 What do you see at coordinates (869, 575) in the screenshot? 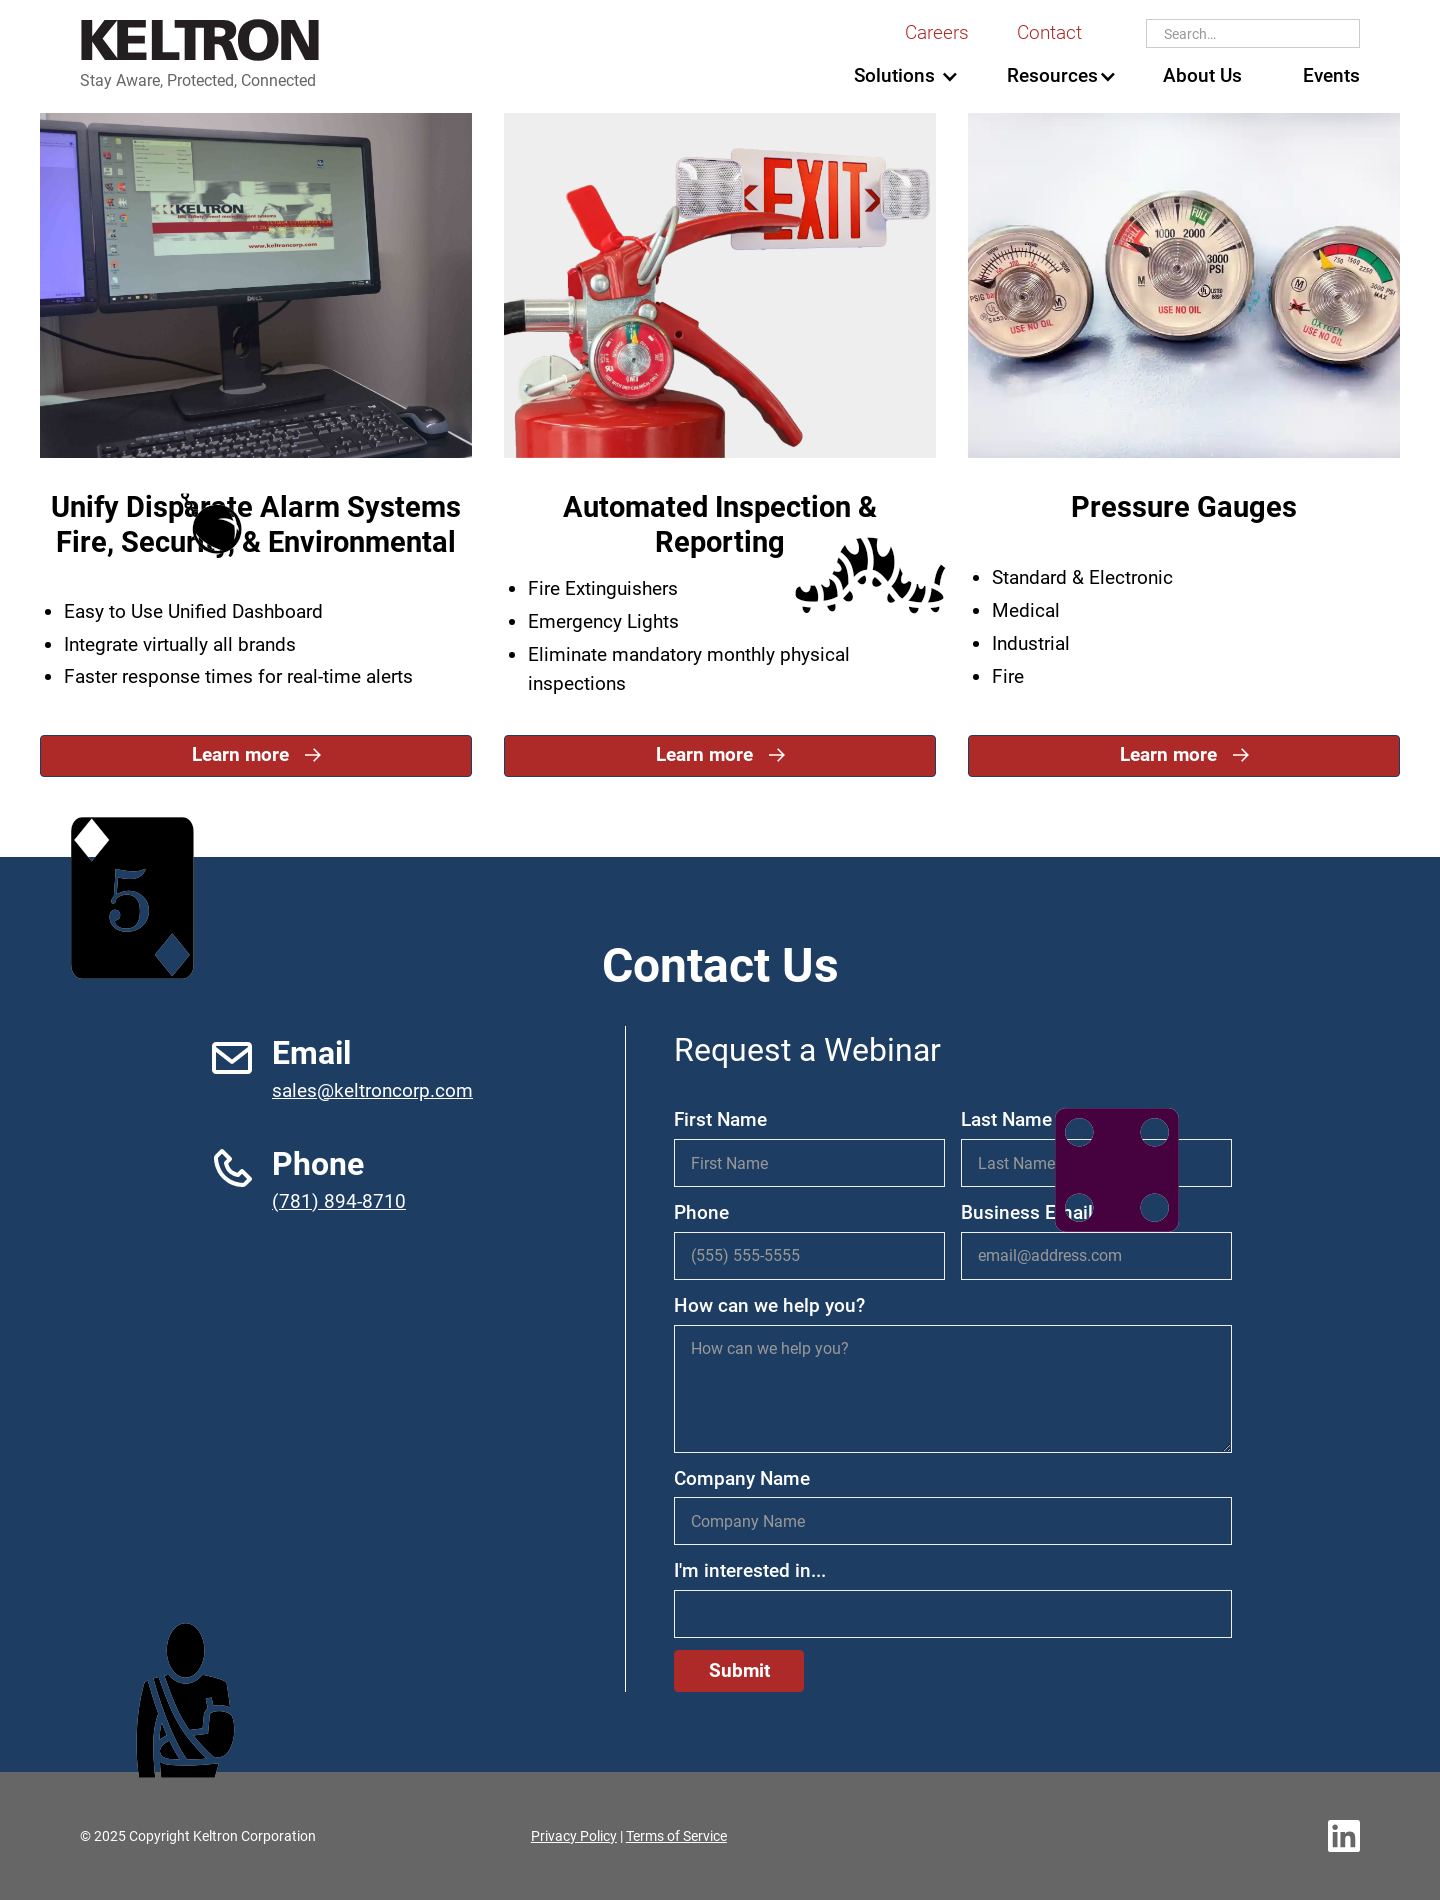
I see `view garden pests or insects in a nature game` at bounding box center [869, 575].